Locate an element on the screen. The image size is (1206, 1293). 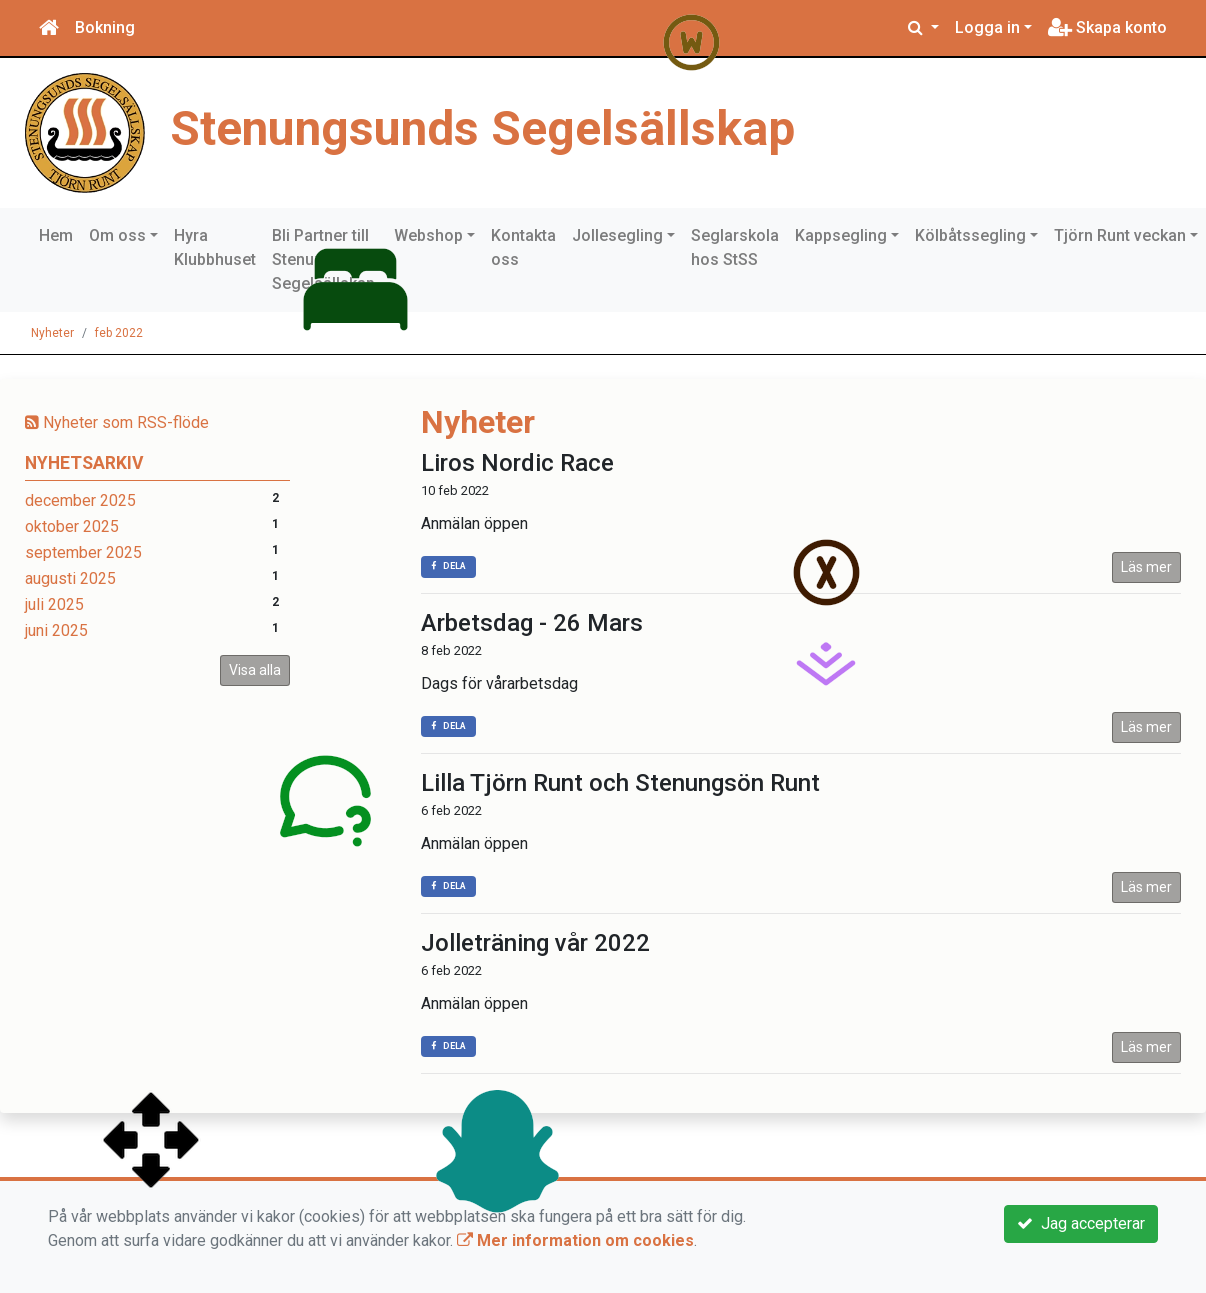
close or cancel an action is located at coordinates (826, 572).